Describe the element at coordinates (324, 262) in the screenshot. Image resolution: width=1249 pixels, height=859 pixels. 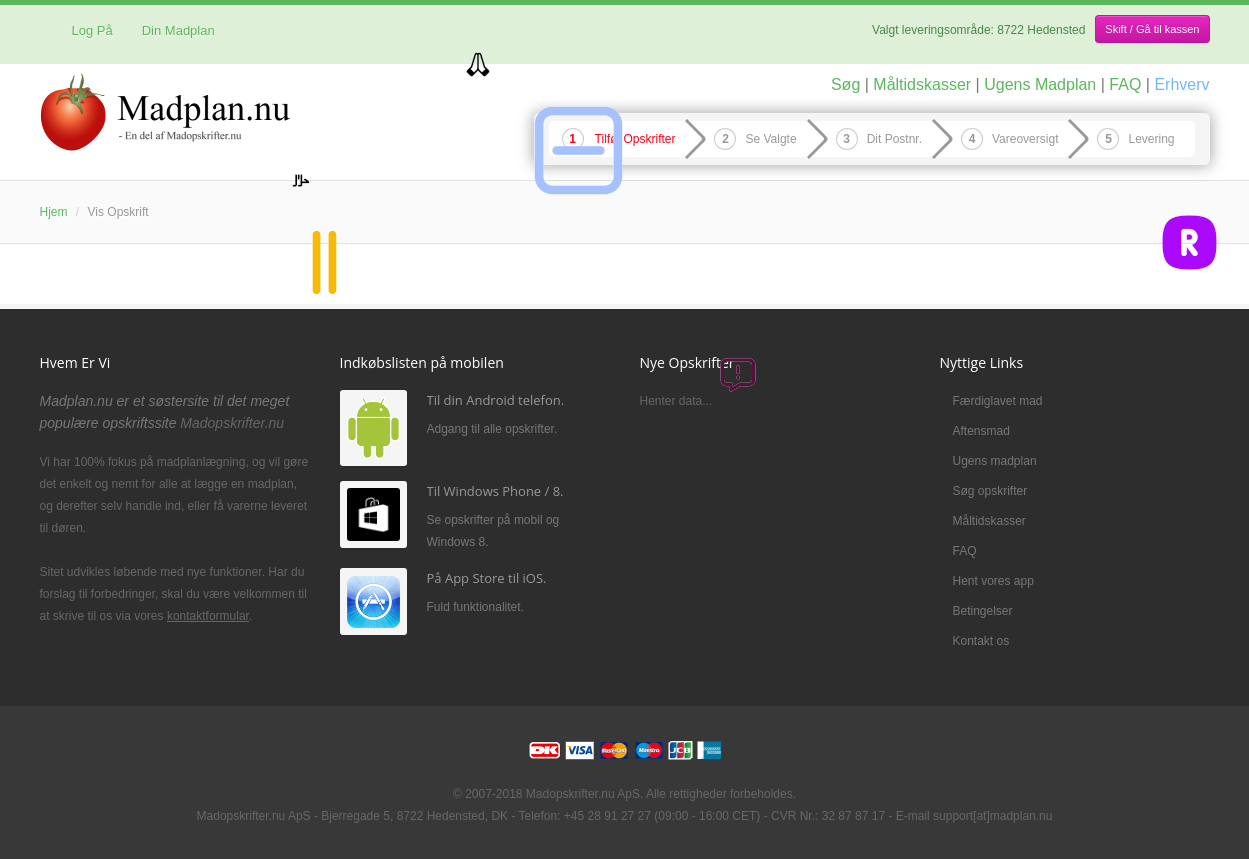
I see `indicates a count of two items` at that location.